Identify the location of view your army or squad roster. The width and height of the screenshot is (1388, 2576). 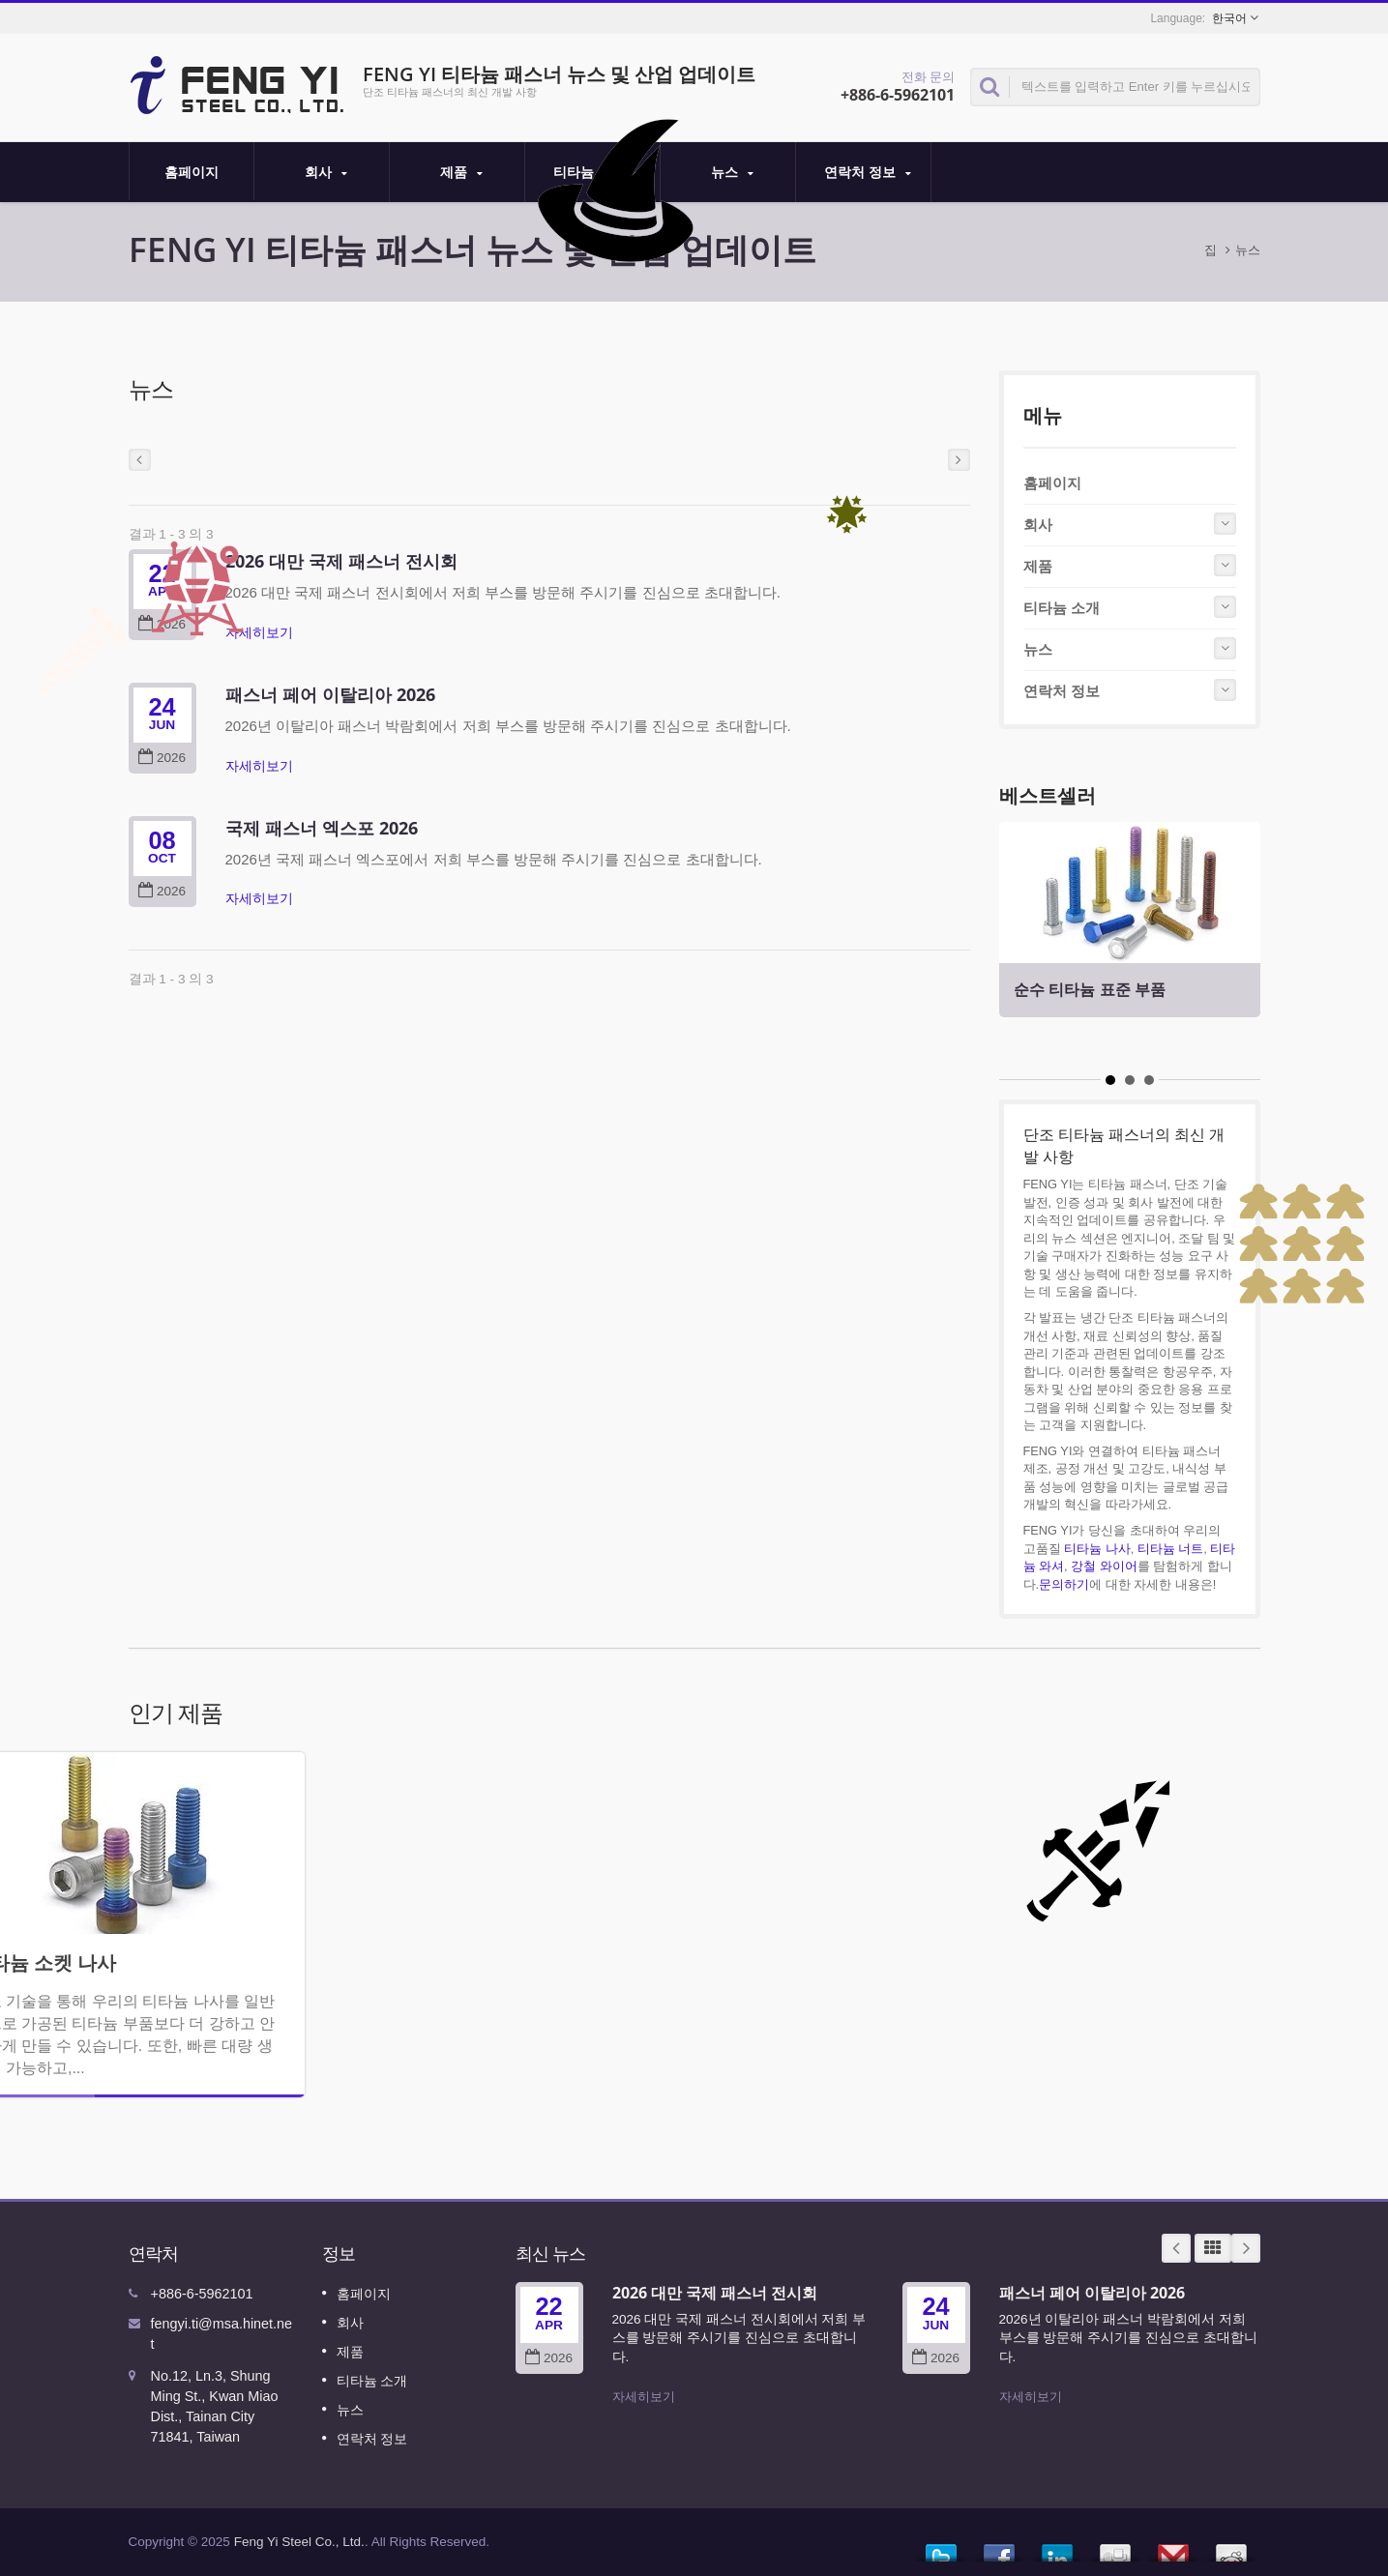
(1302, 1244).